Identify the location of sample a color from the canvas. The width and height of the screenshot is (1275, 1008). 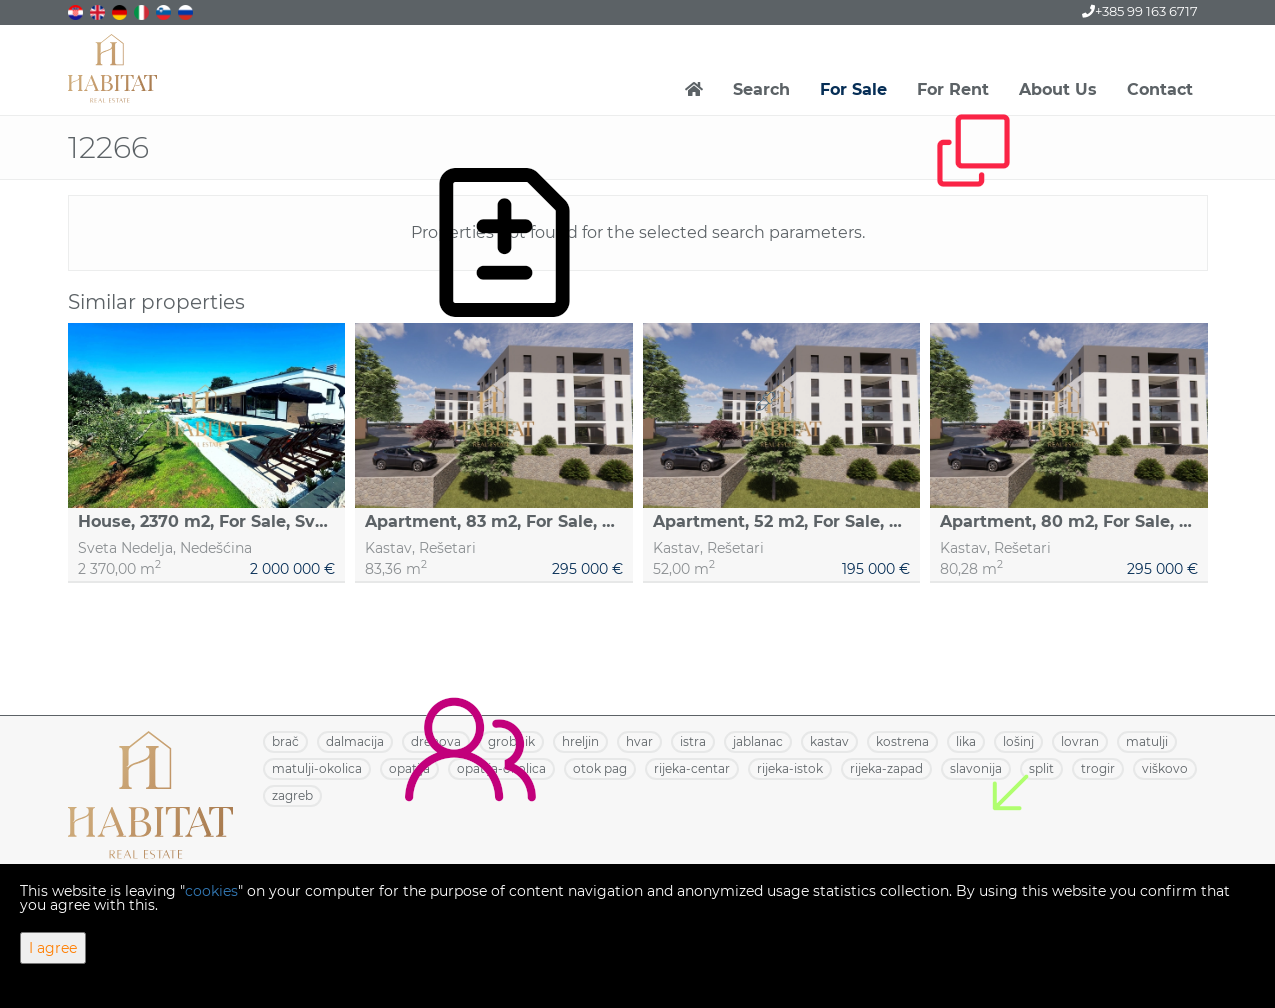
(765, 401).